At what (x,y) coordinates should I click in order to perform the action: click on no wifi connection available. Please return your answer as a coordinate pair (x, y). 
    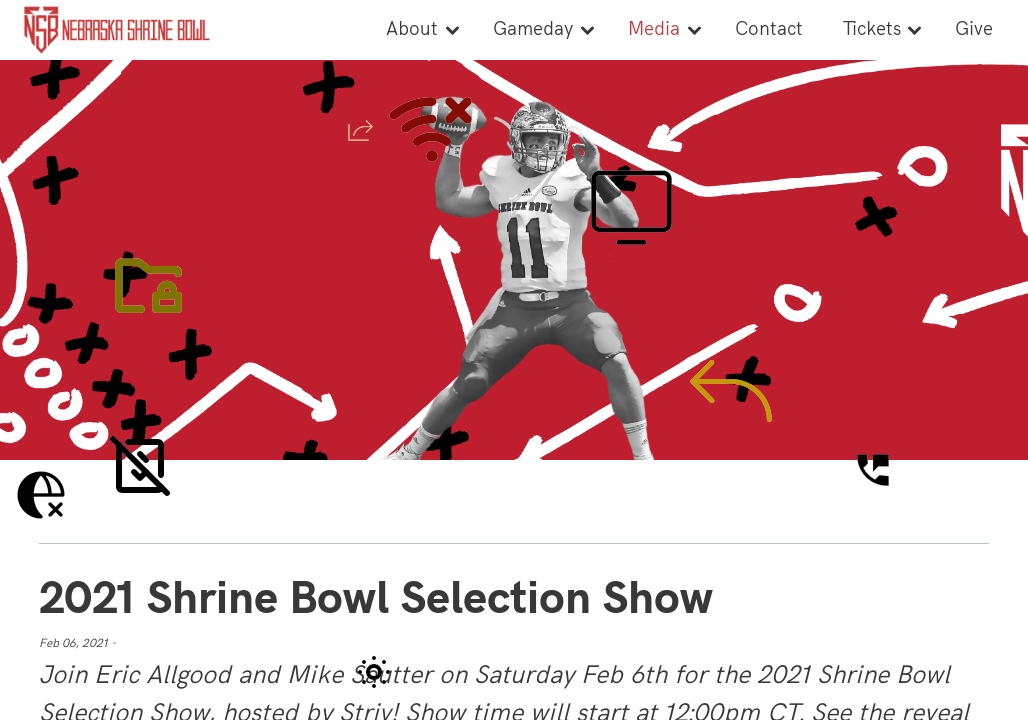
    Looking at the image, I should click on (432, 128).